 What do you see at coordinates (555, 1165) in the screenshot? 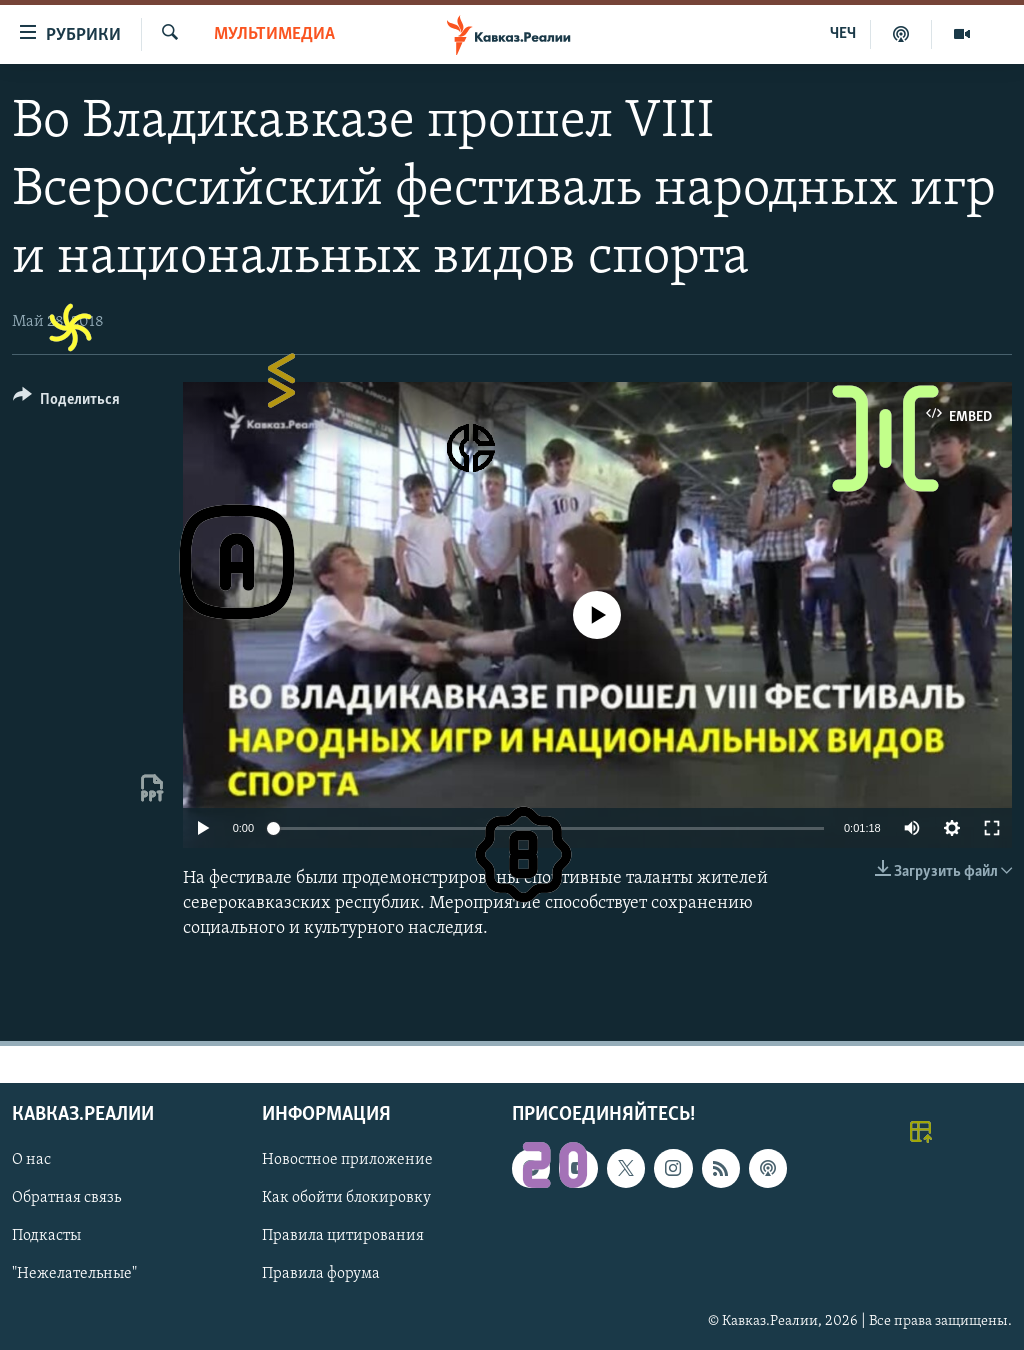
I see `indicates 20 items or notifications` at bounding box center [555, 1165].